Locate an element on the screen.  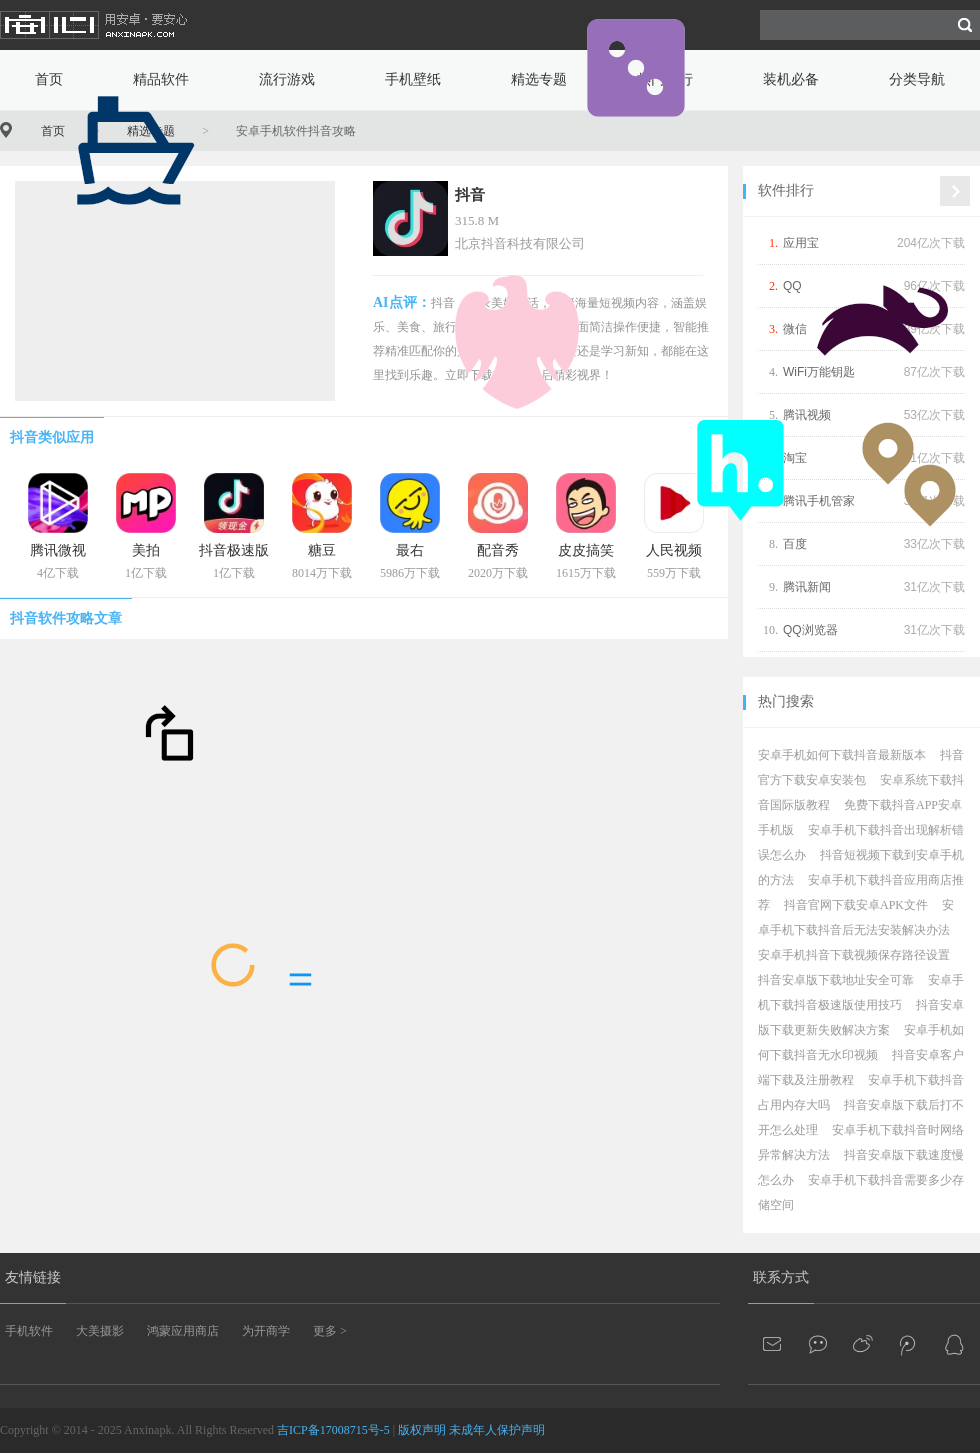
view distance between two locations is located at coordinates (909, 474).